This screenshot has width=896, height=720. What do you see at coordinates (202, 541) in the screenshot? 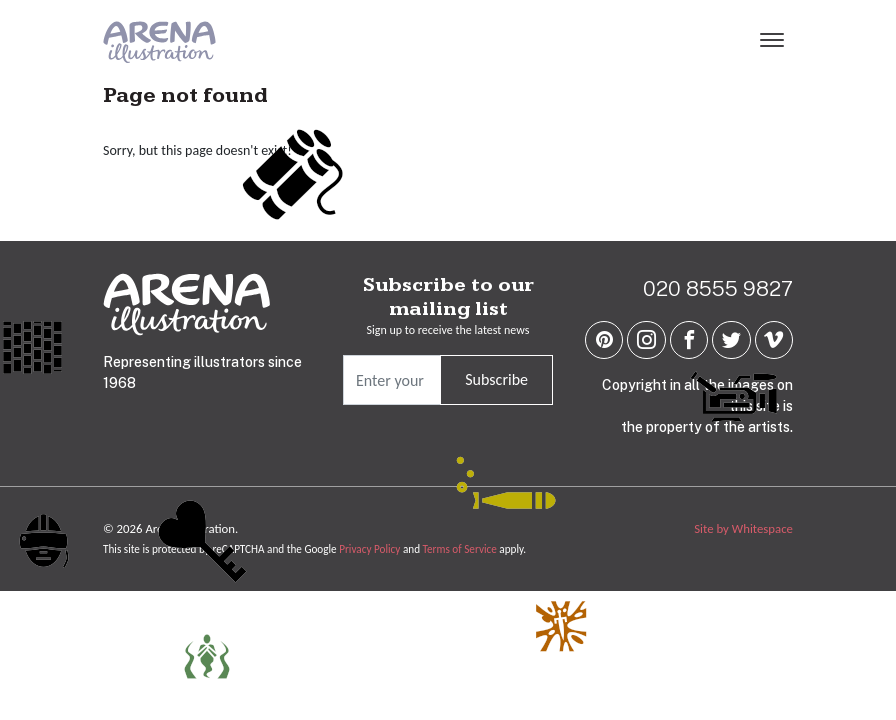
I see `unlock romantic or relationship-themed content` at bounding box center [202, 541].